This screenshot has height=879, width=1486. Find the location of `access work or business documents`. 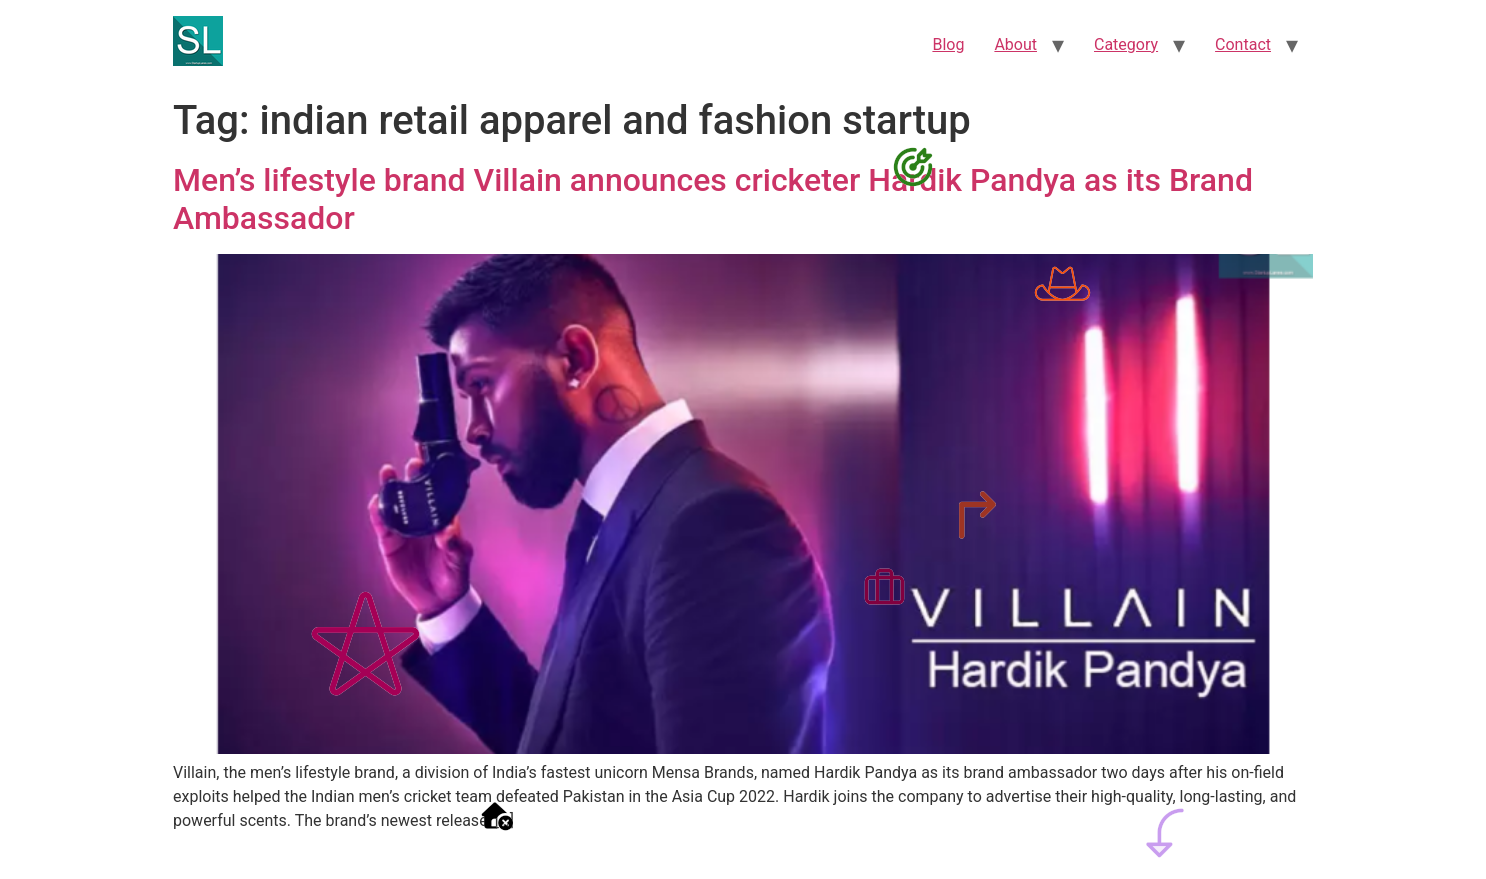

access work or business documents is located at coordinates (884, 586).